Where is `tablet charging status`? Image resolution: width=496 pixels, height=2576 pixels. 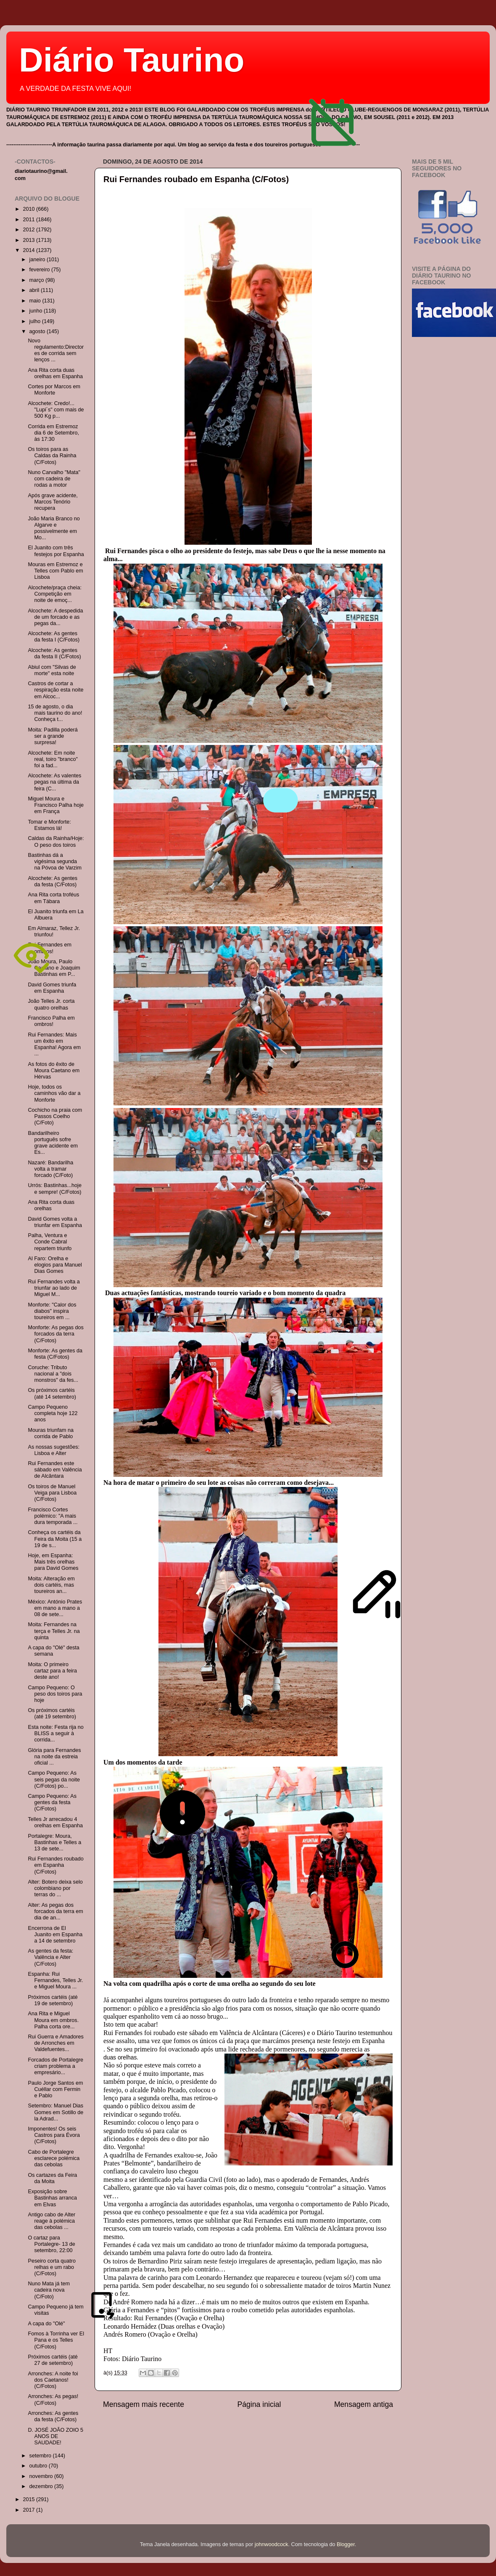 tablet charging status is located at coordinates (101, 2305).